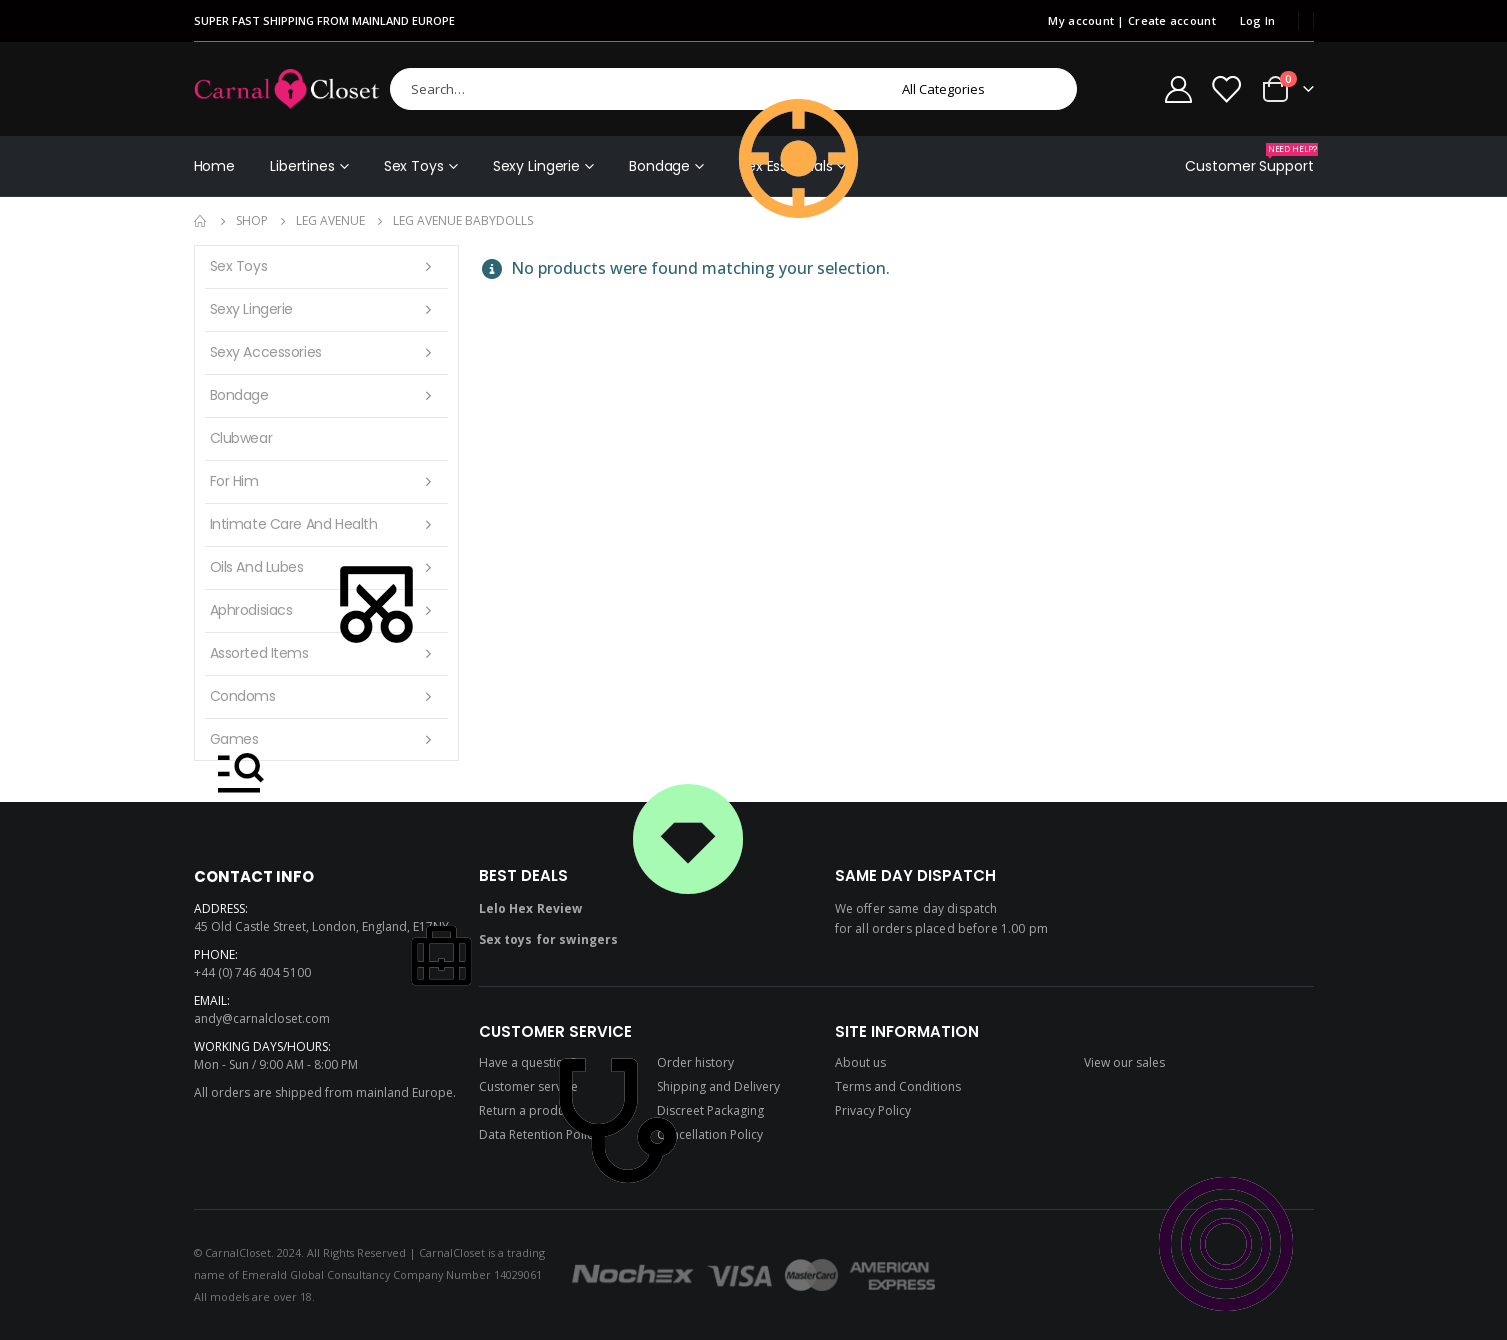  Describe the element at coordinates (688, 839) in the screenshot. I see `copper cryptocurrency logo` at that location.